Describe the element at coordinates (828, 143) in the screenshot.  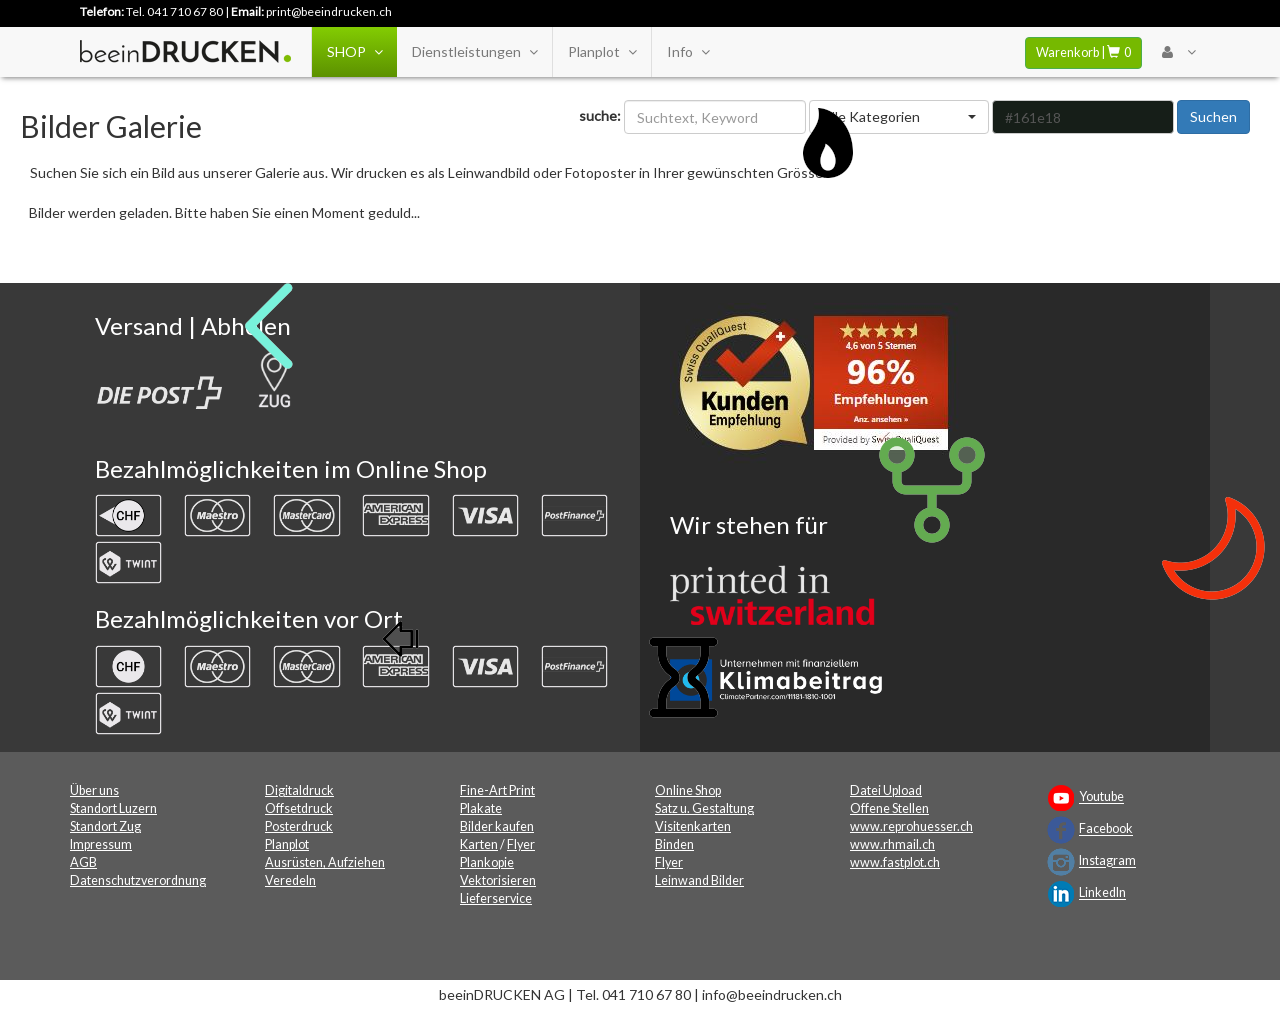
I see `indicates trending or hot content` at that location.